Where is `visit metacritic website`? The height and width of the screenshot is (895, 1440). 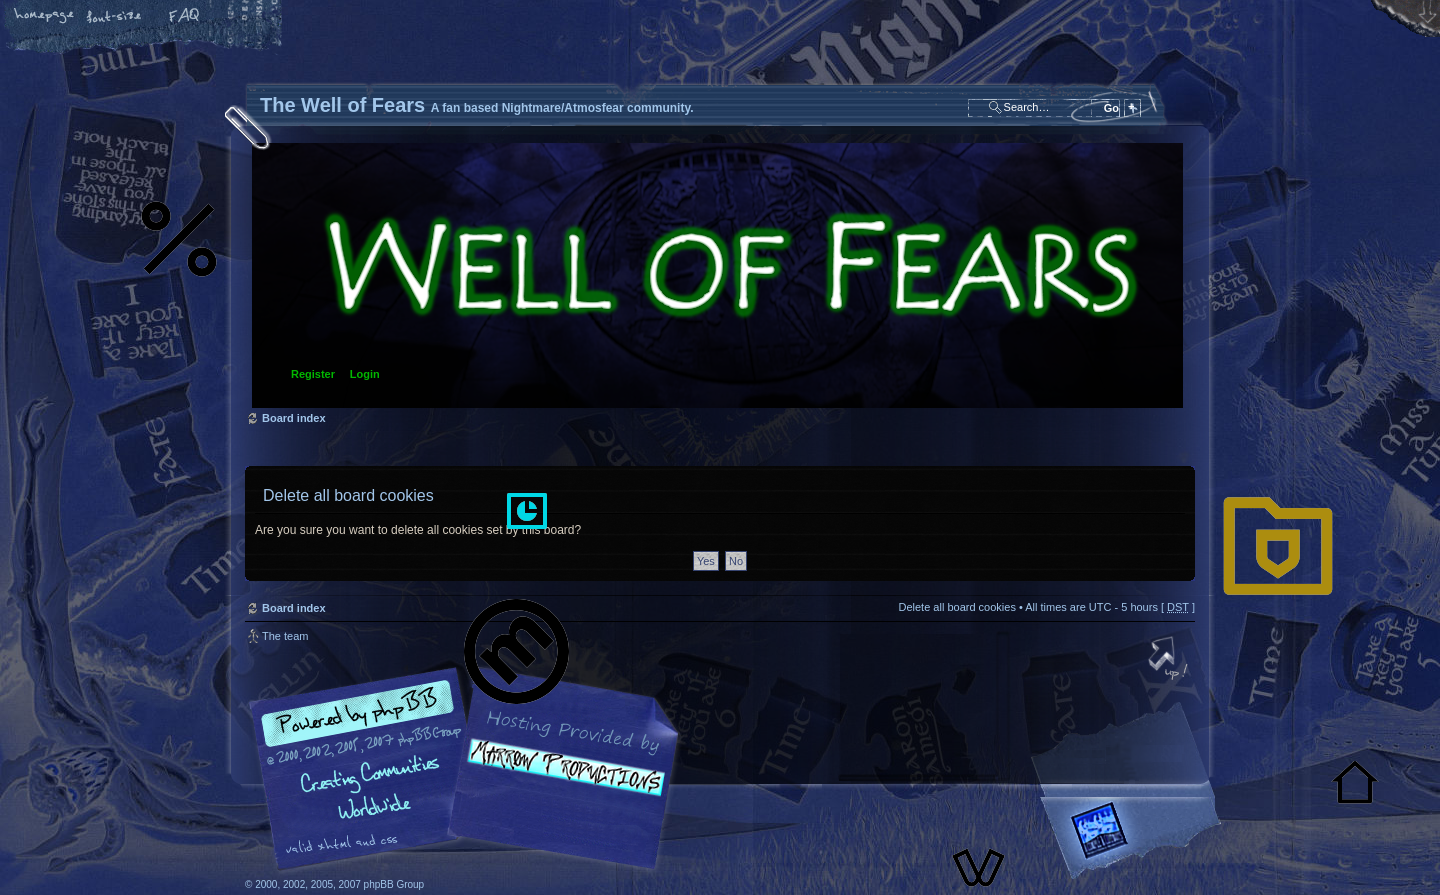 visit metacritic website is located at coordinates (516, 651).